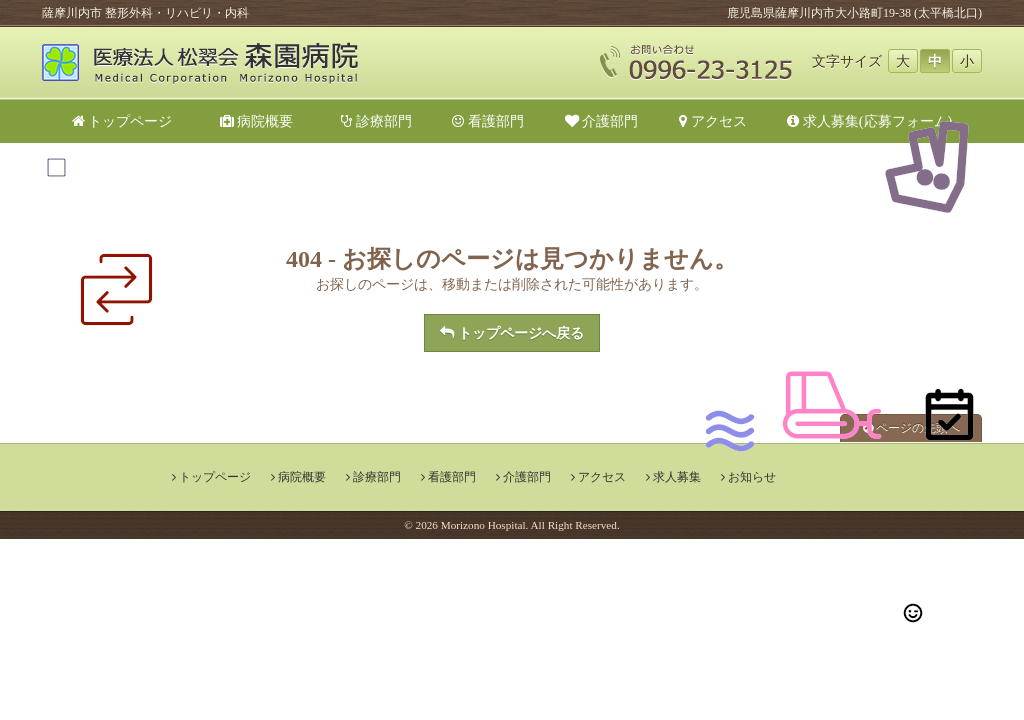 The width and height of the screenshot is (1024, 720). I want to click on insert a winking emoji into your message, so click(913, 613).